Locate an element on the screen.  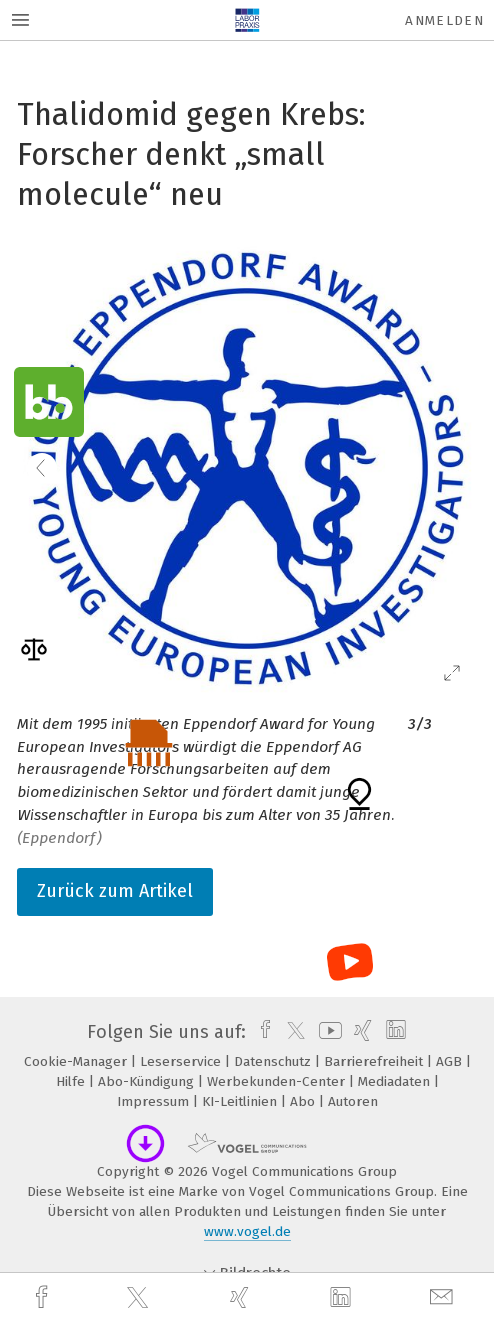
permanently delete or shred a document is located at coordinates (149, 743).